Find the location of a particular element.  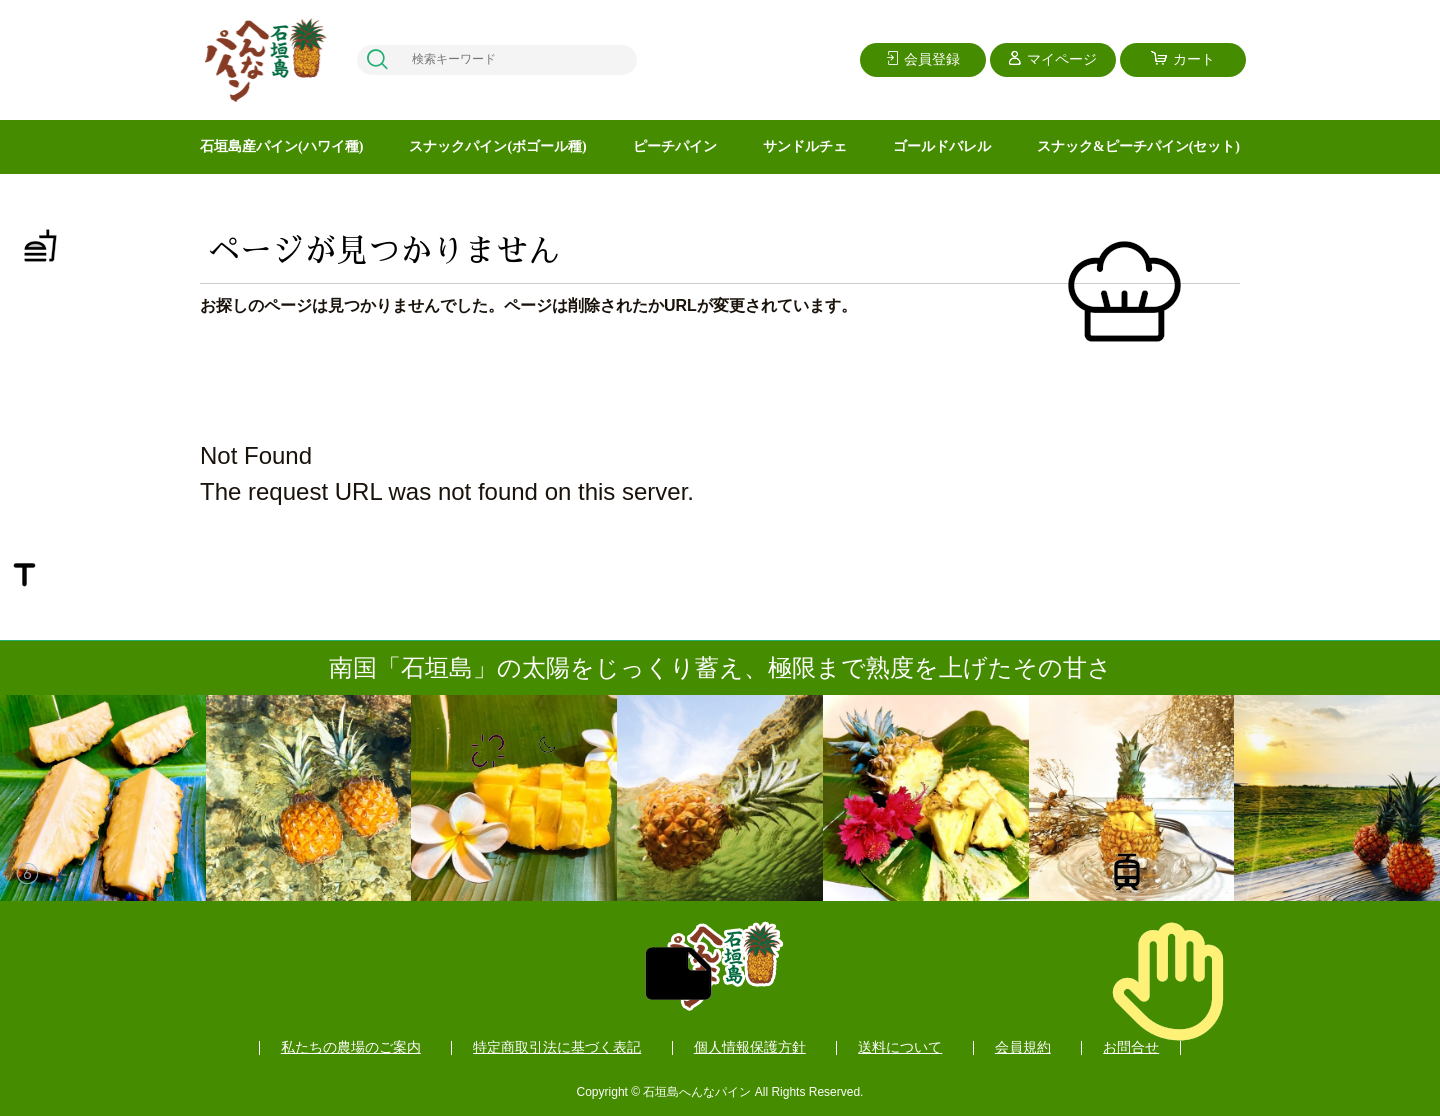

browse recipes or cooking content is located at coordinates (1124, 293).